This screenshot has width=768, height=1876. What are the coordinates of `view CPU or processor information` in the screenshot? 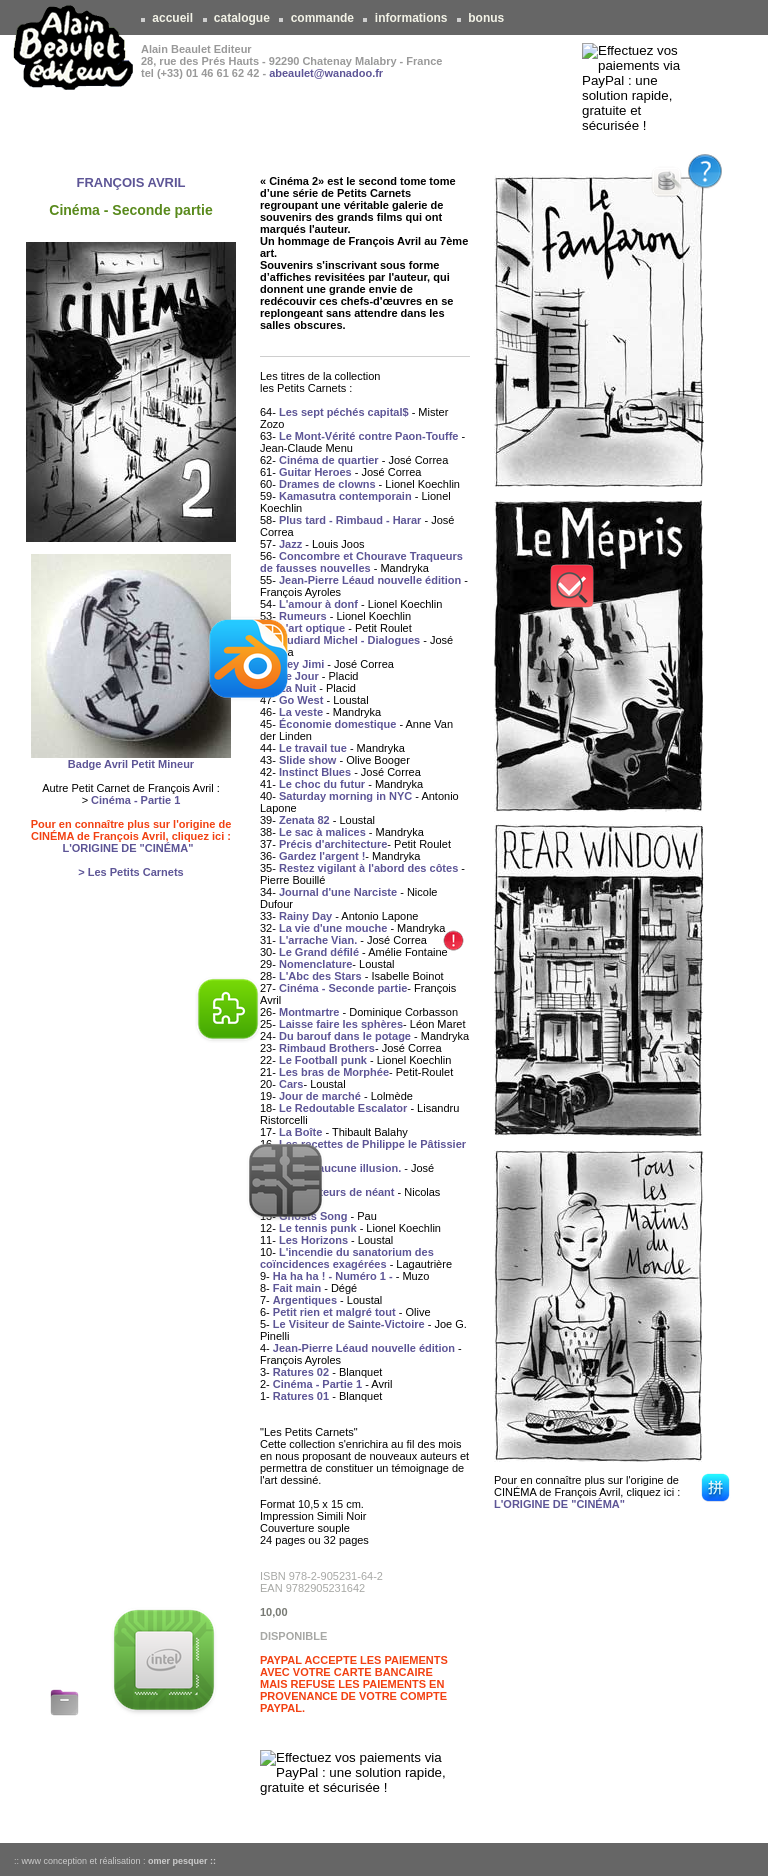 It's located at (164, 1660).